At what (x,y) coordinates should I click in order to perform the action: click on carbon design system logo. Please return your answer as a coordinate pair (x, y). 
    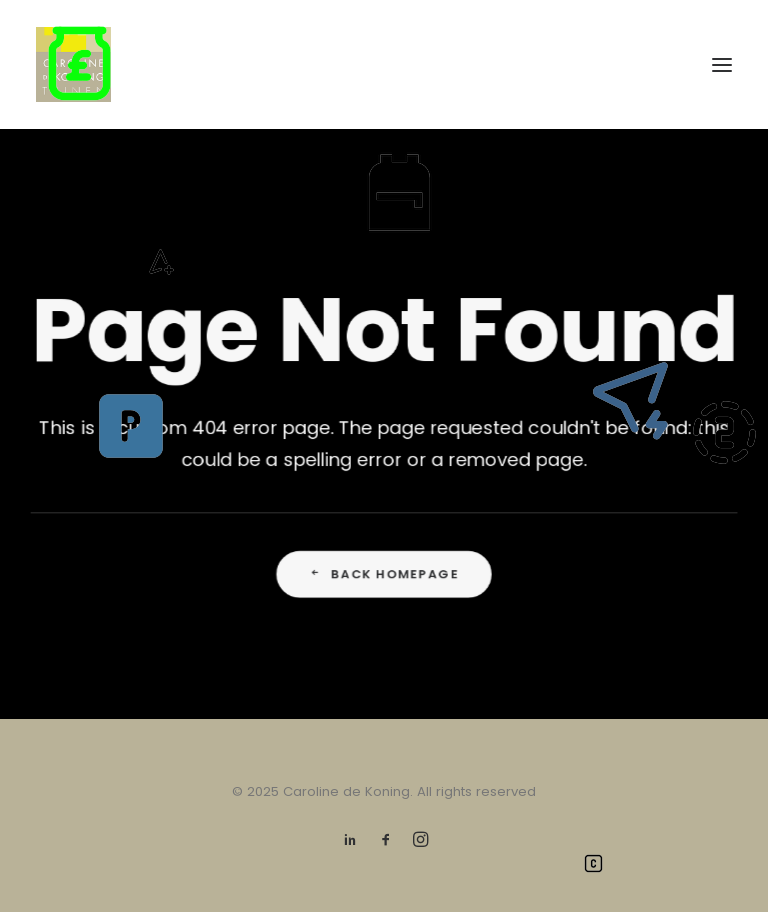
    Looking at the image, I should click on (593, 863).